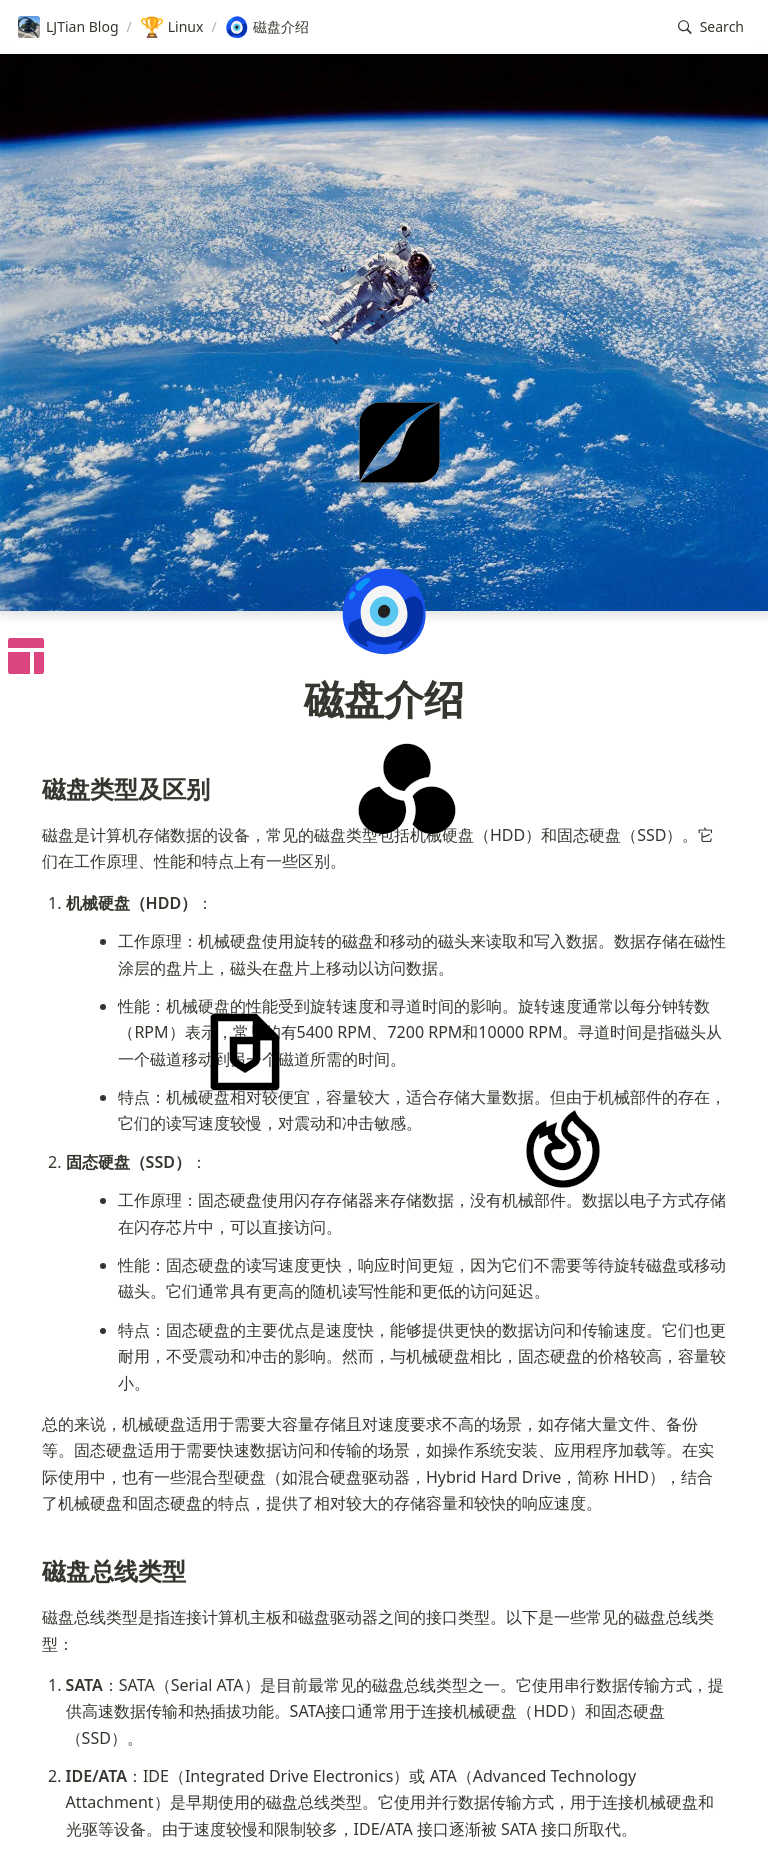 The width and height of the screenshot is (768, 1858). Describe the element at coordinates (245, 1052) in the screenshot. I see `view protected or secured document` at that location.